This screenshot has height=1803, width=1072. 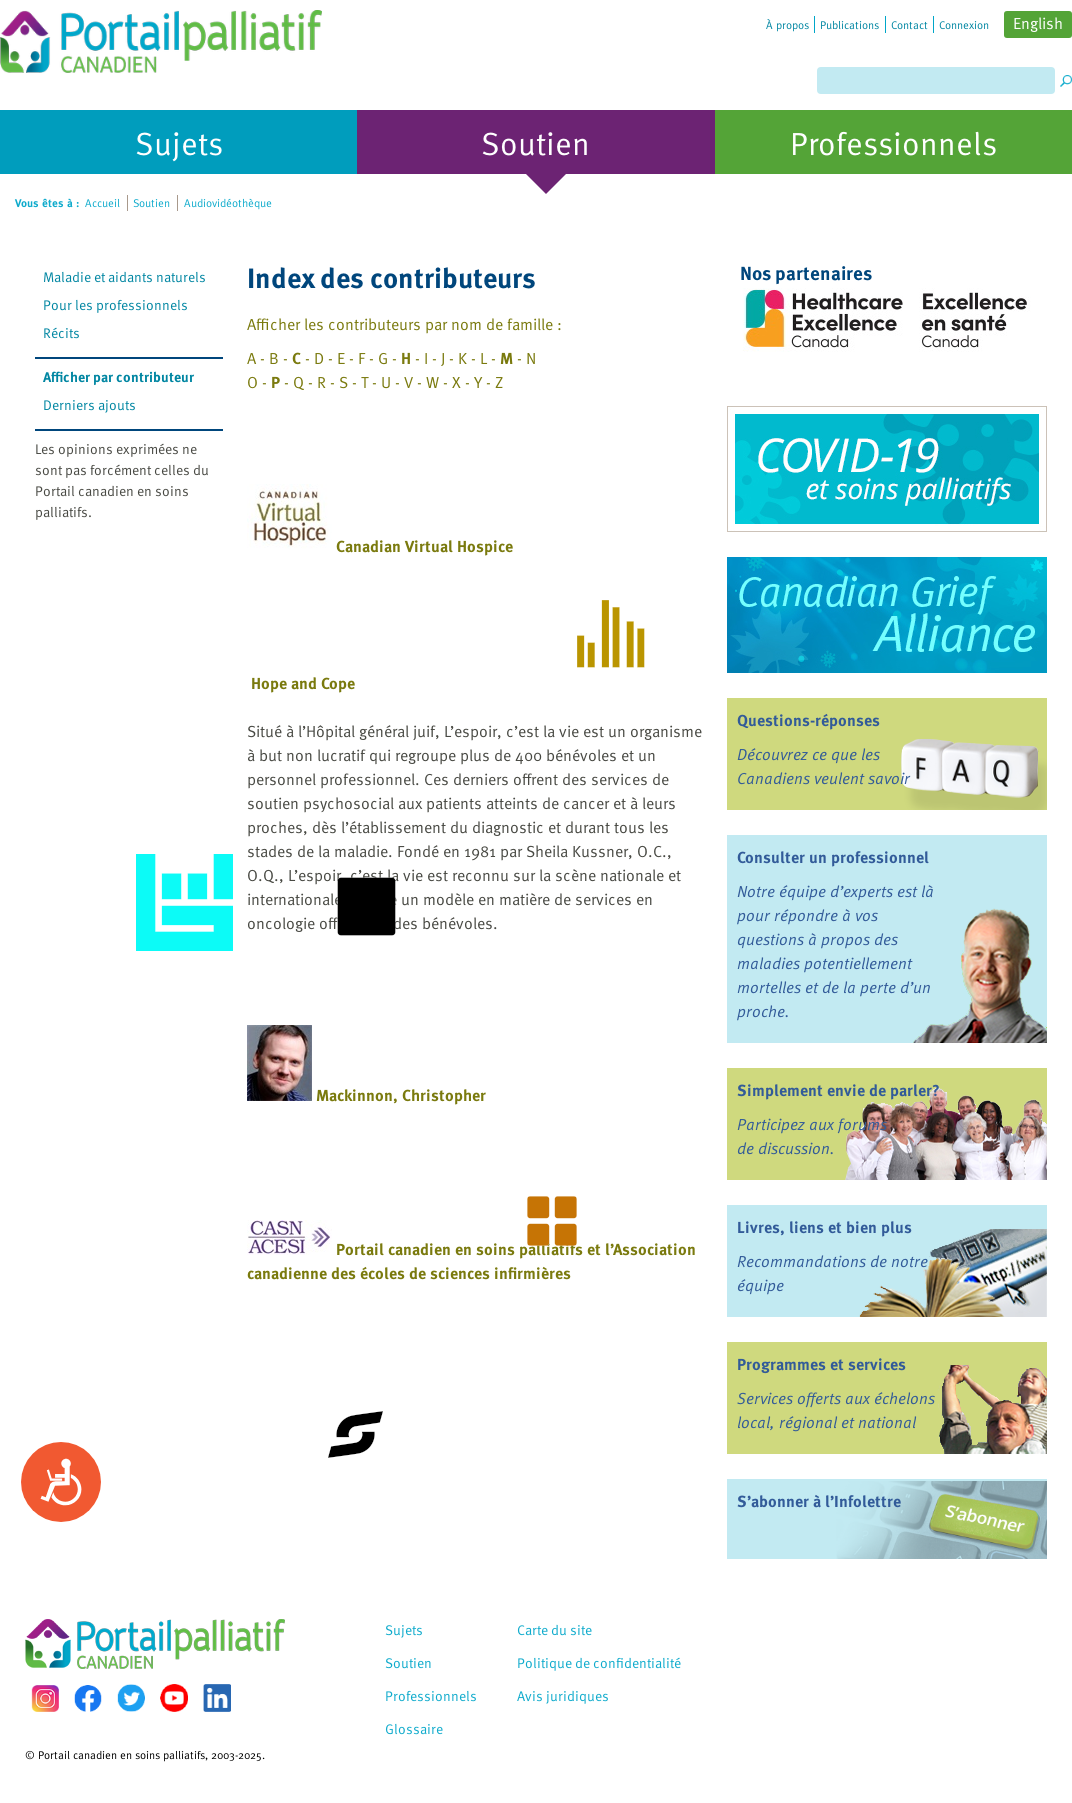 What do you see at coordinates (612, 635) in the screenshot?
I see `view grouped bar chart data` at bounding box center [612, 635].